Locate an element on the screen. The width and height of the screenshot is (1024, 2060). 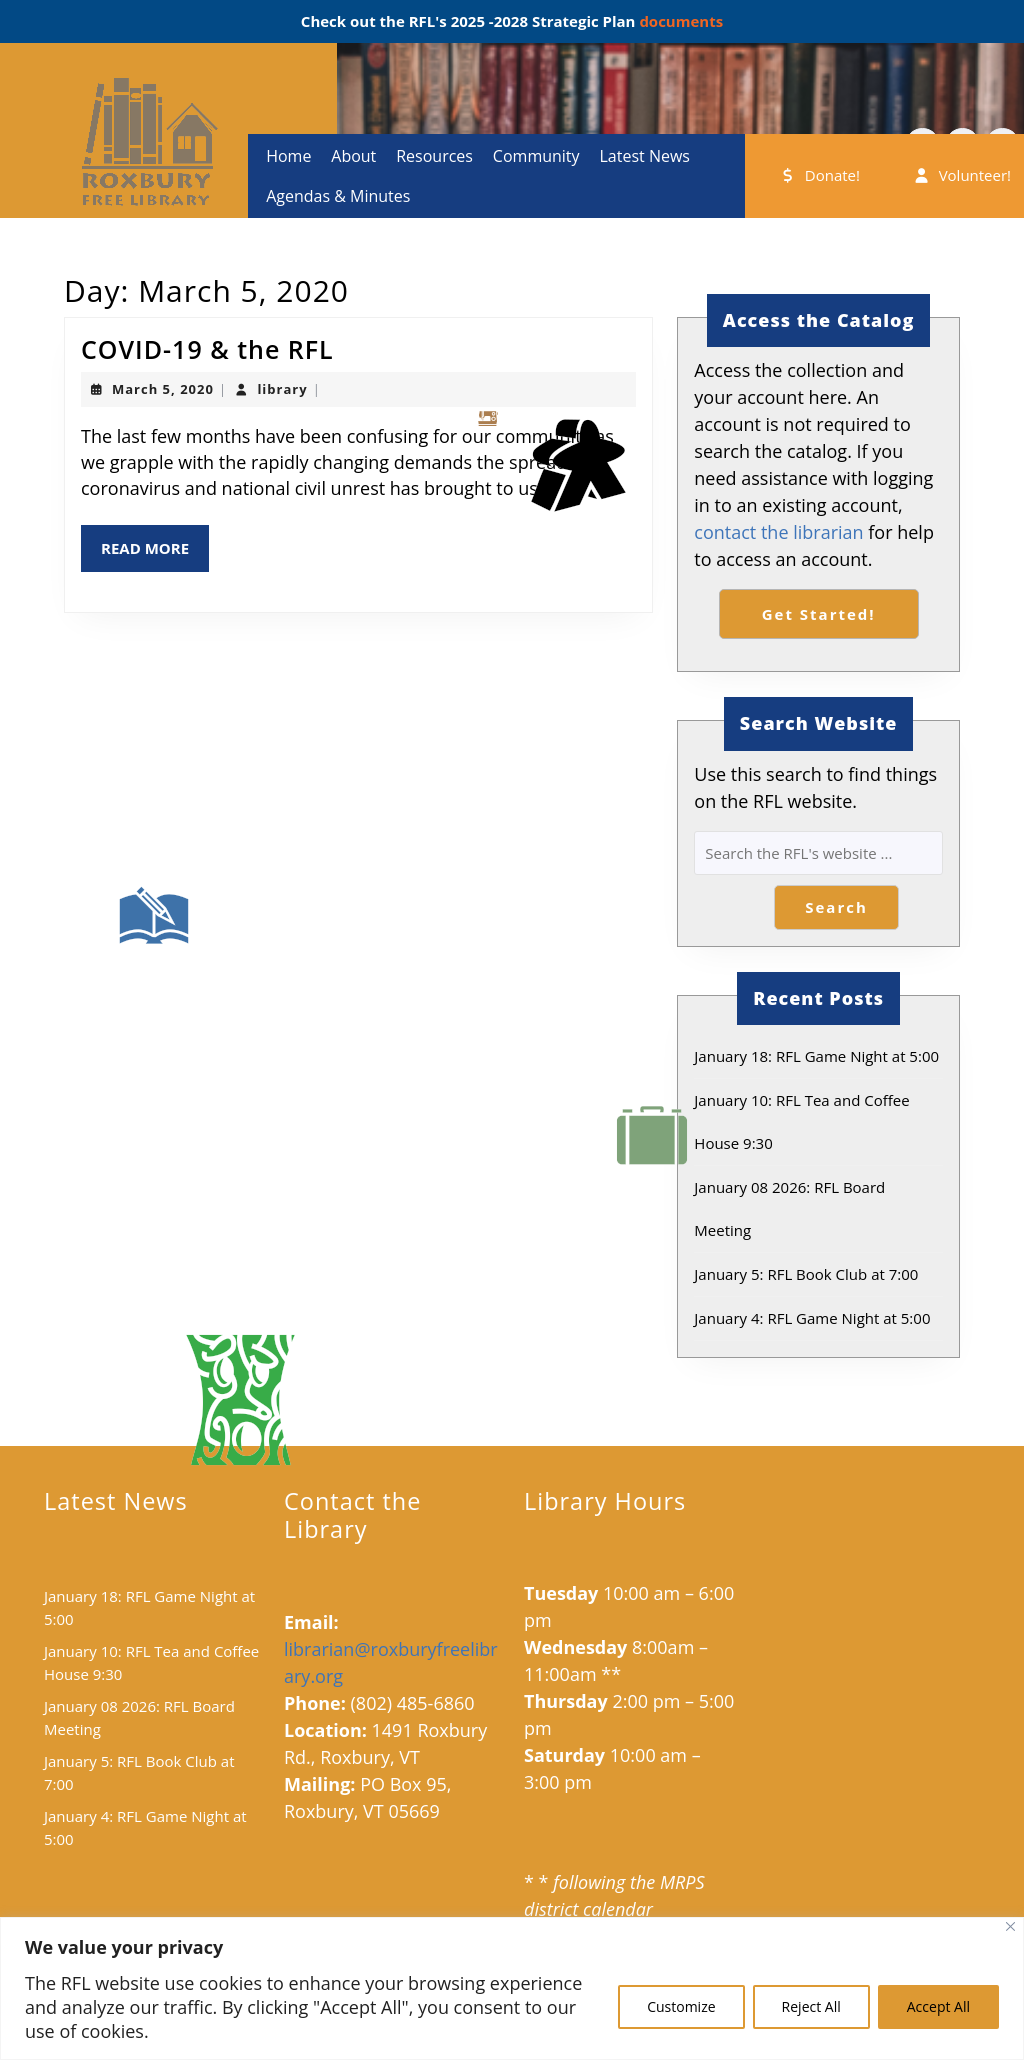
access sewing or crafting tools is located at coordinates (488, 417).